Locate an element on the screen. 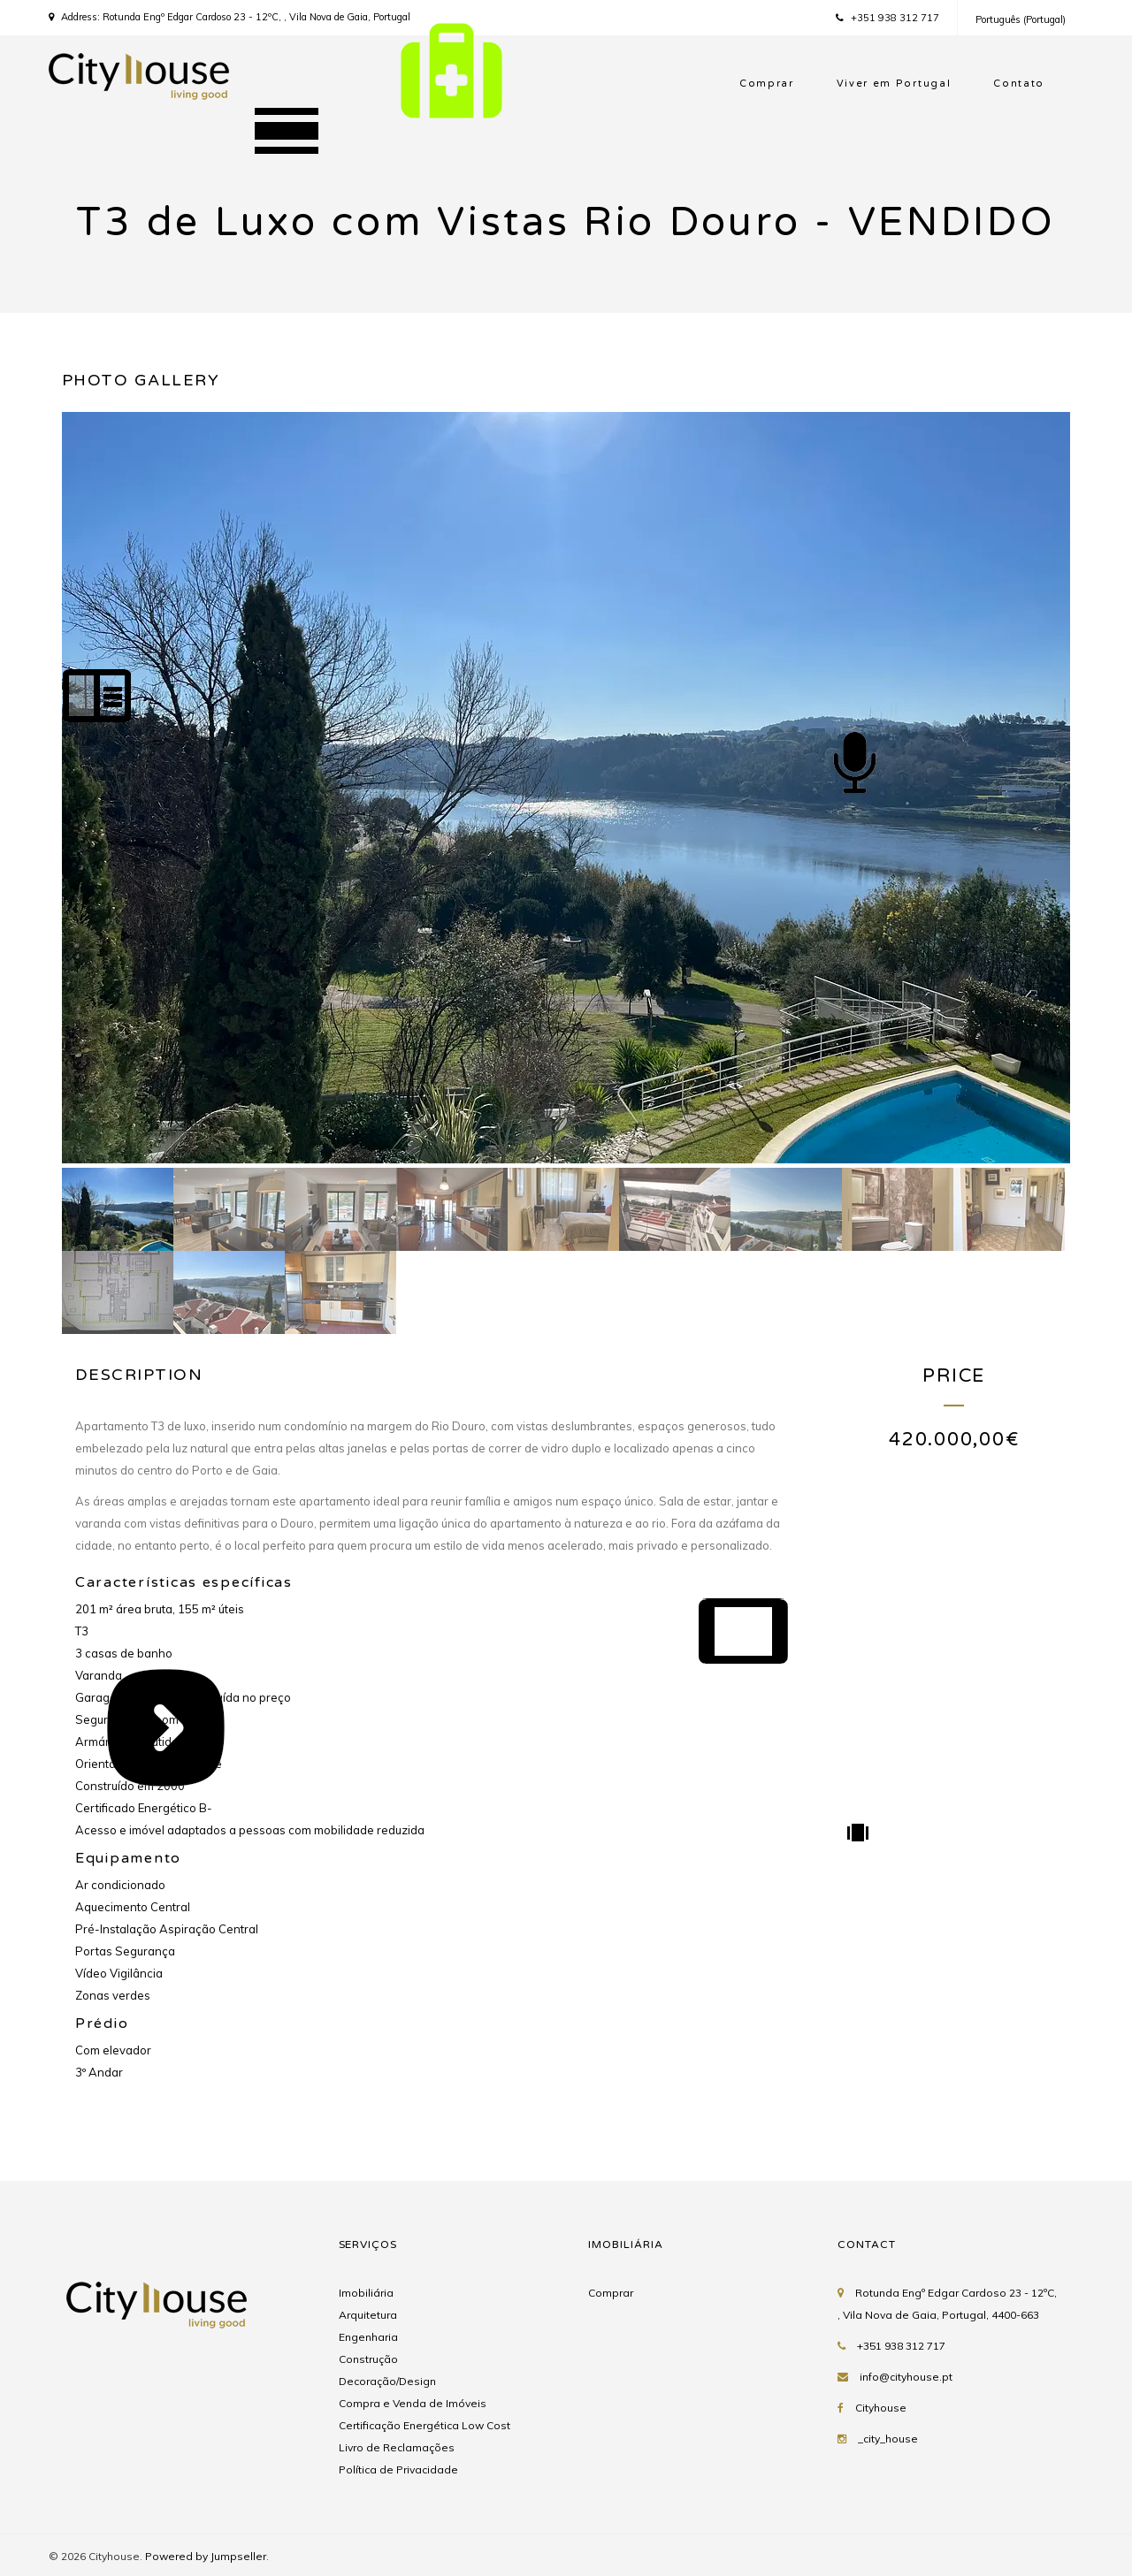 Image resolution: width=1132 pixels, height=2576 pixels. access health or medical services is located at coordinates (451, 73).